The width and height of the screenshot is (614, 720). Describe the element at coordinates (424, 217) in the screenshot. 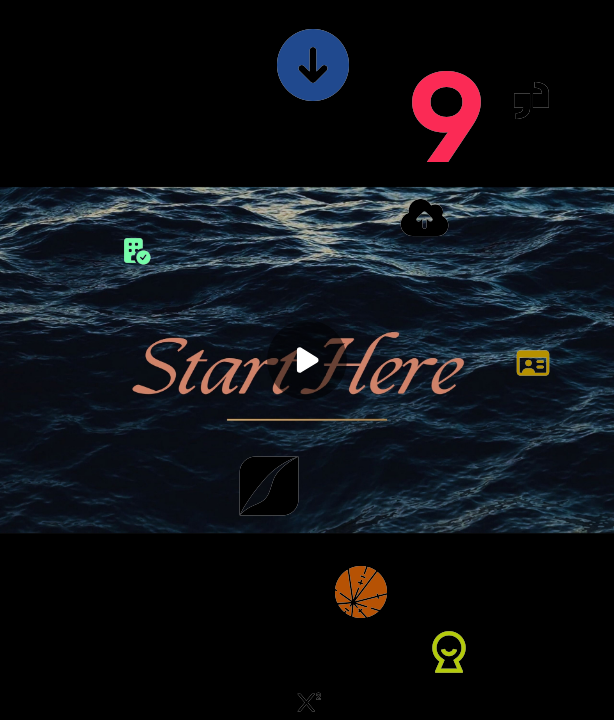

I see `upload a file to the cloud` at that location.